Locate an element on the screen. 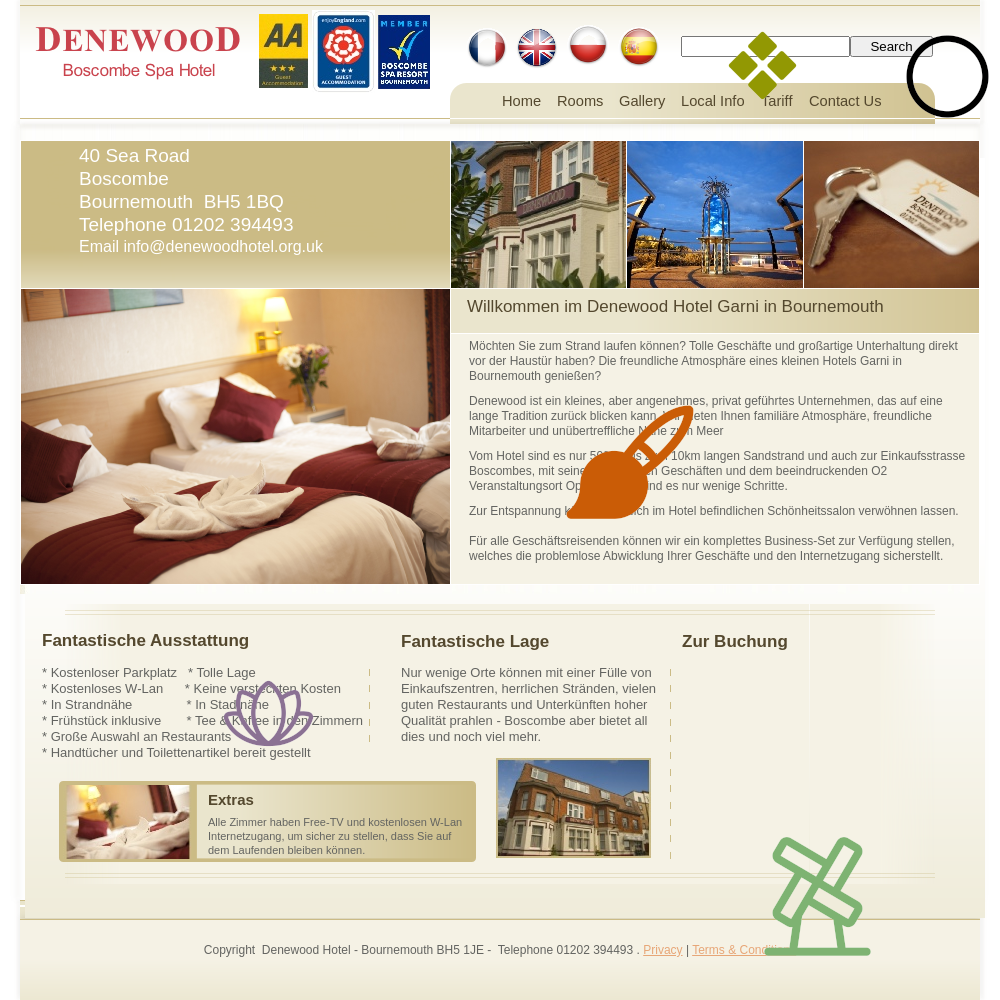  access app dashboard or home screen is located at coordinates (762, 65).